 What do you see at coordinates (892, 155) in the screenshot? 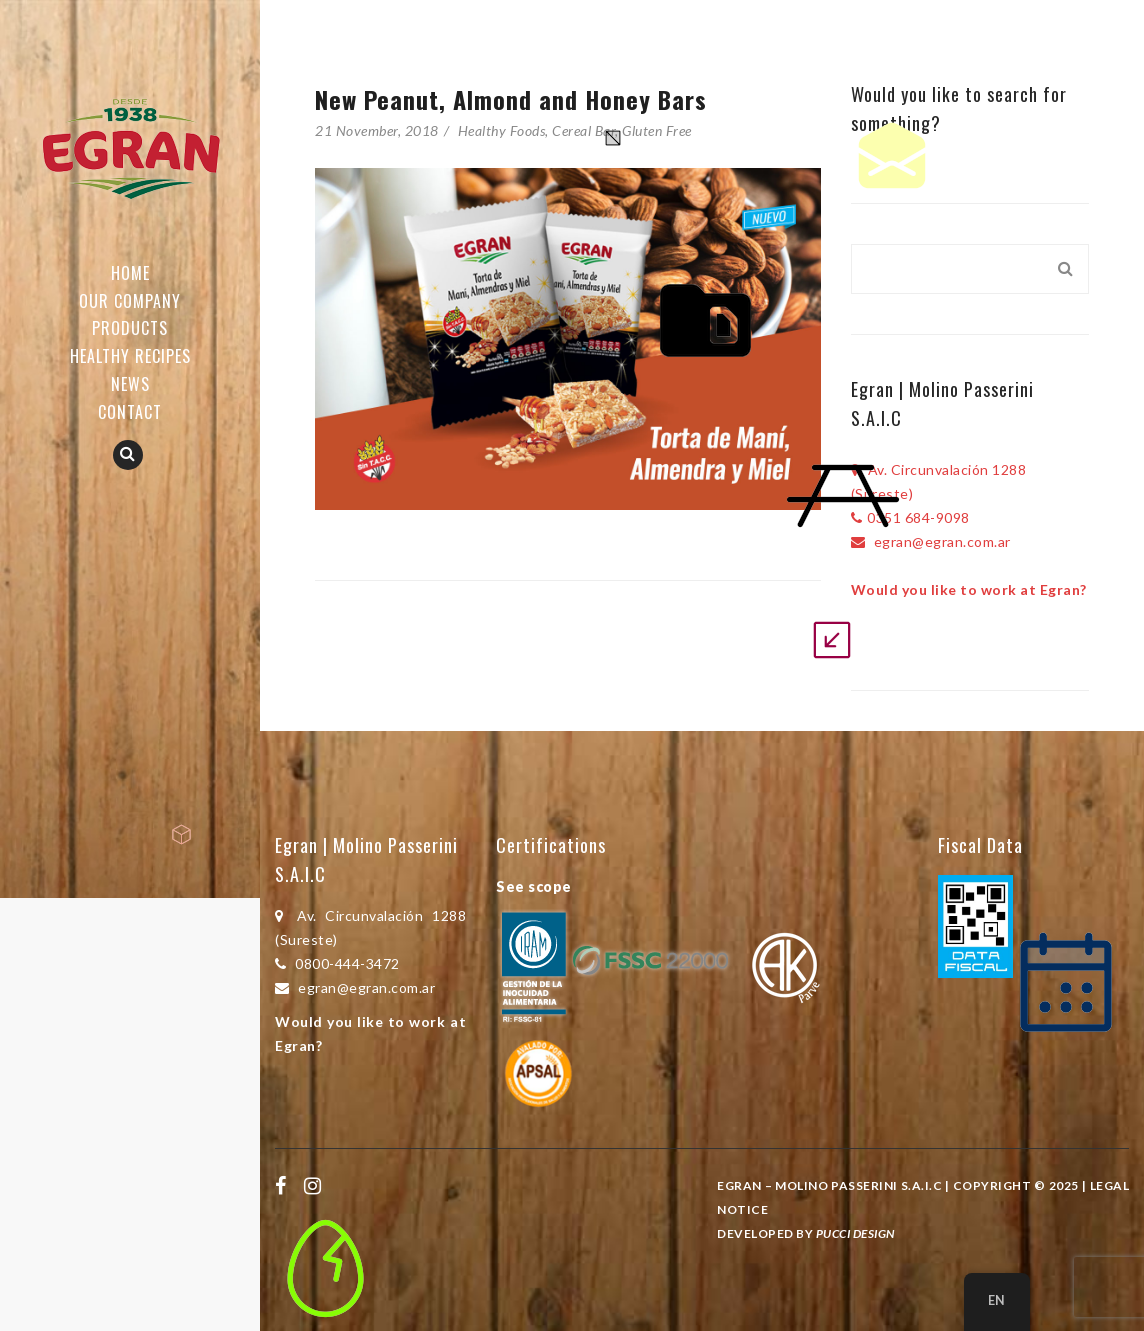
I see `view opened or read messages` at bounding box center [892, 155].